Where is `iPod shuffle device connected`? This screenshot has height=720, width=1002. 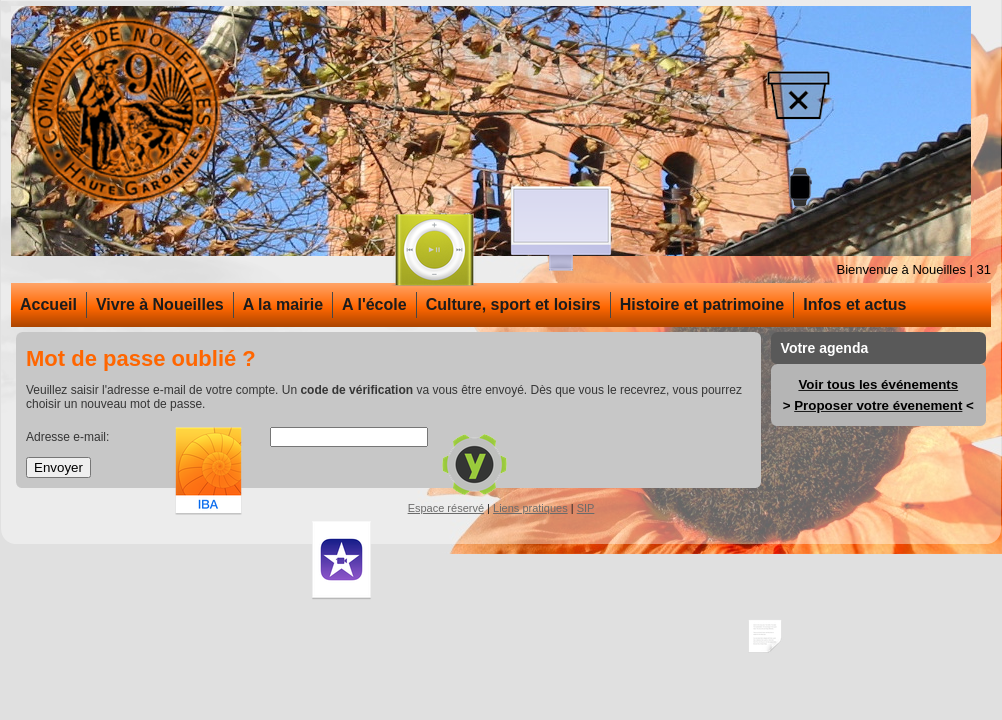
iPod shuffle device connected is located at coordinates (434, 249).